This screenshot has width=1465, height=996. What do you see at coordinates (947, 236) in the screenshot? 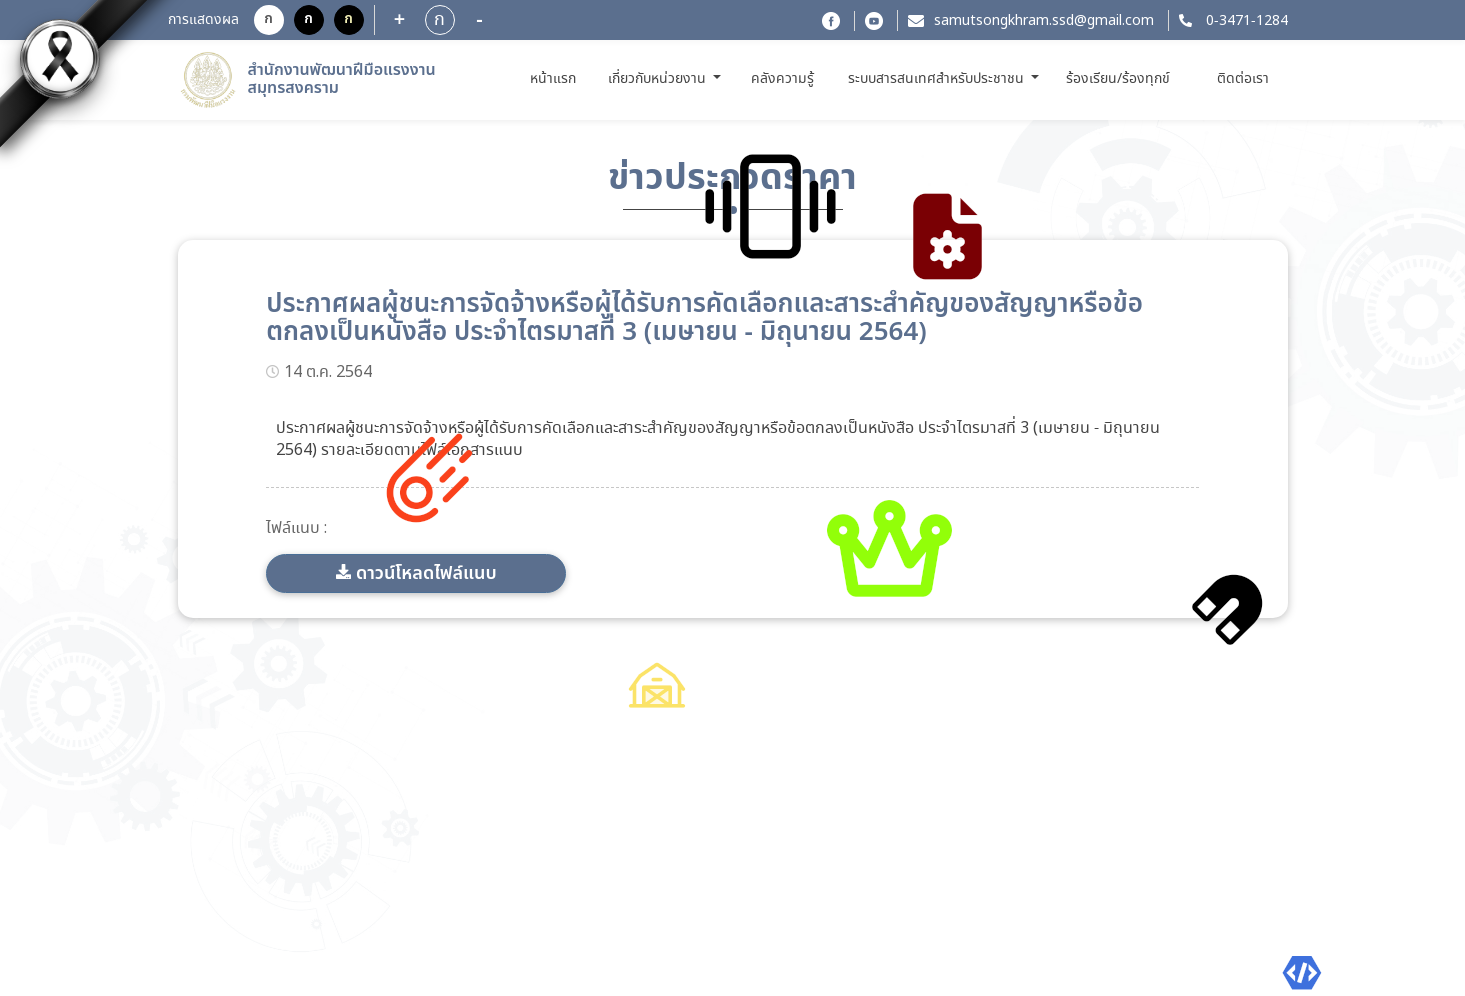
I see `access file settings or preferences` at bounding box center [947, 236].